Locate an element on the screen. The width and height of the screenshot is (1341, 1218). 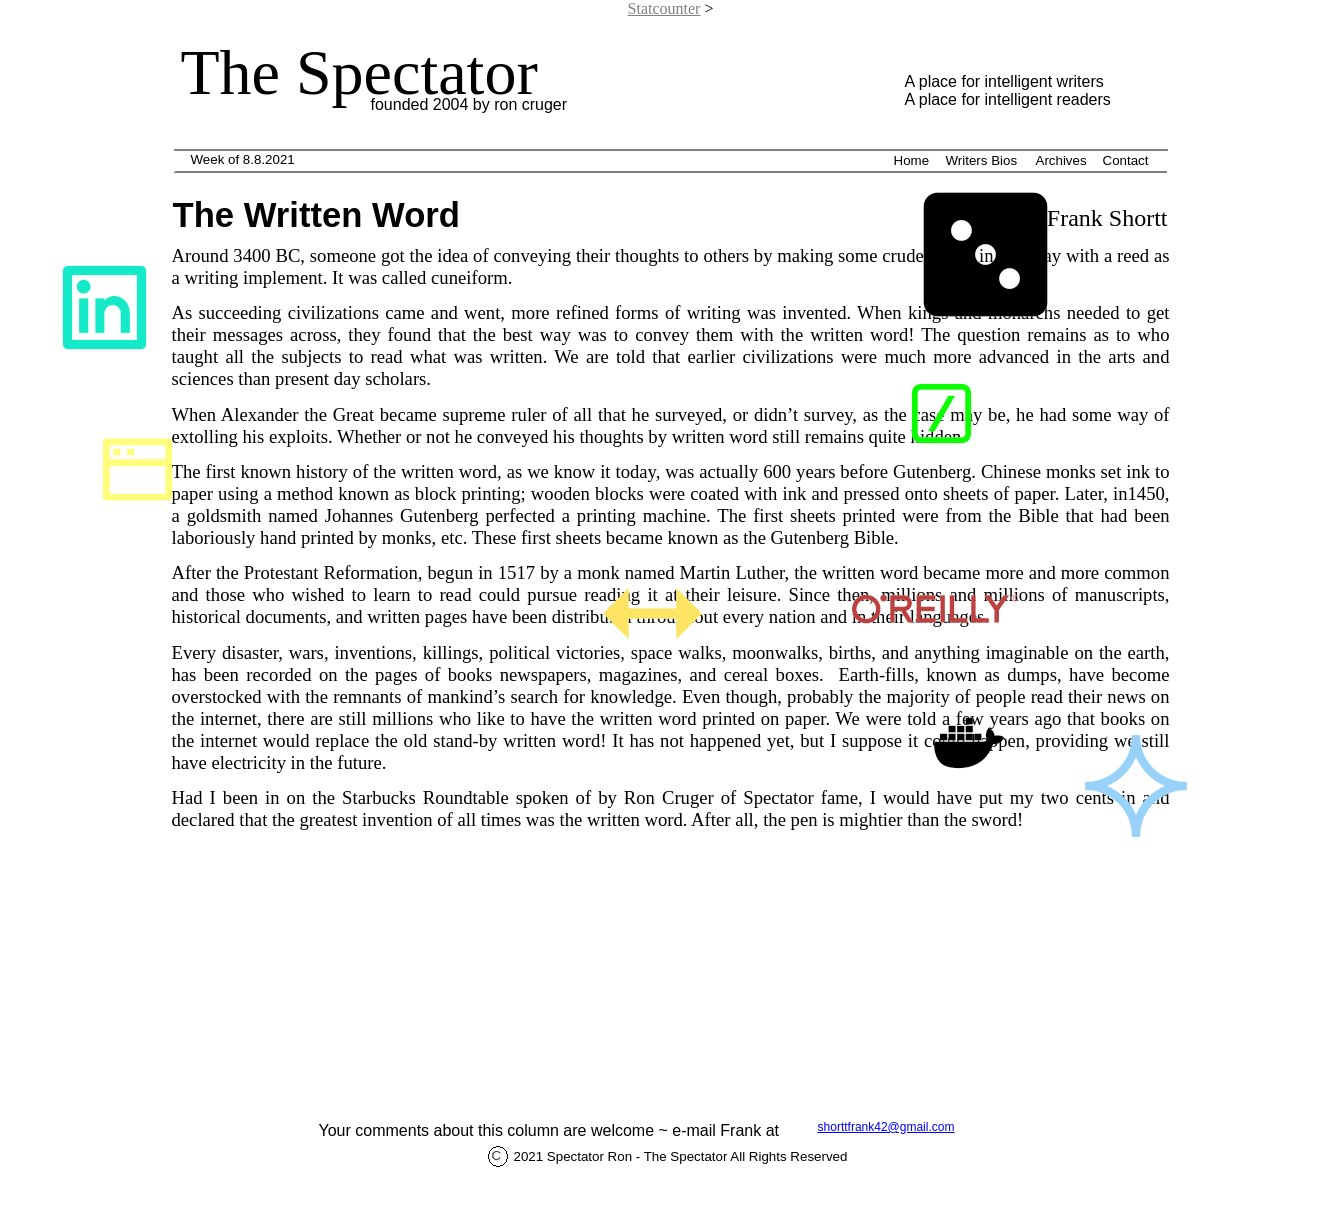
access slash commands menu is located at coordinates (941, 413).